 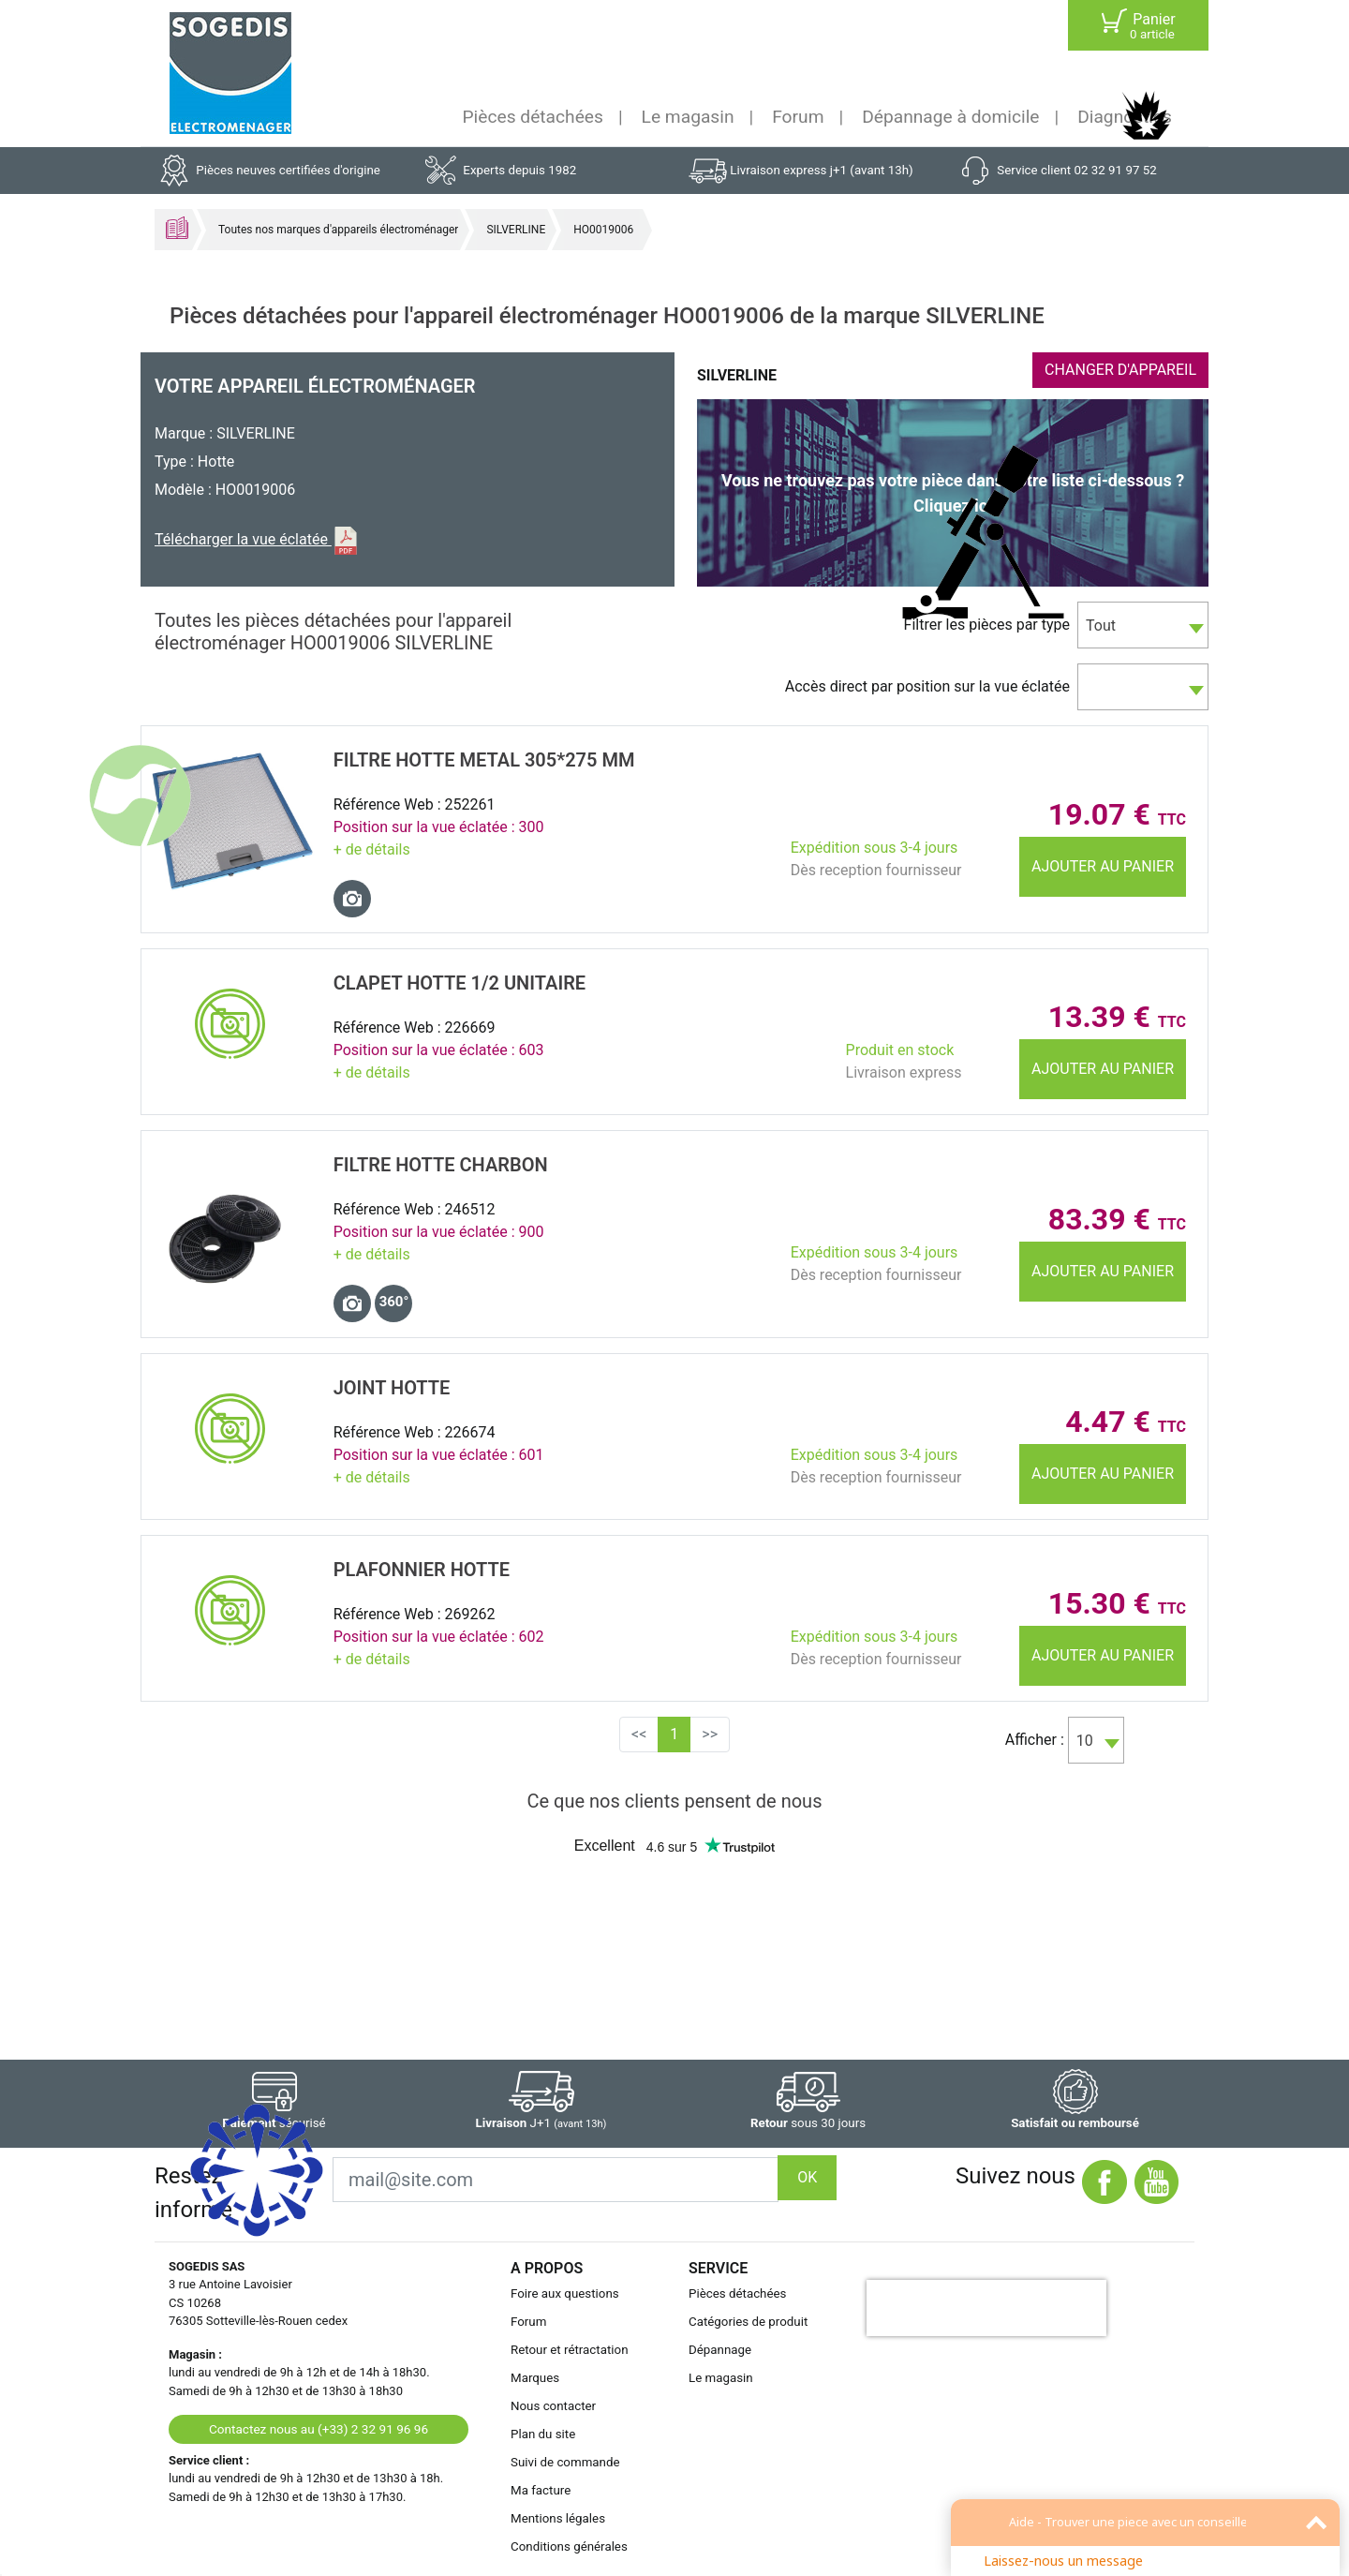 What do you see at coordinates (1146, 115) in the screenshot?
I see `indicates screen damage or impact effect` at bounding box center [1146, 115].